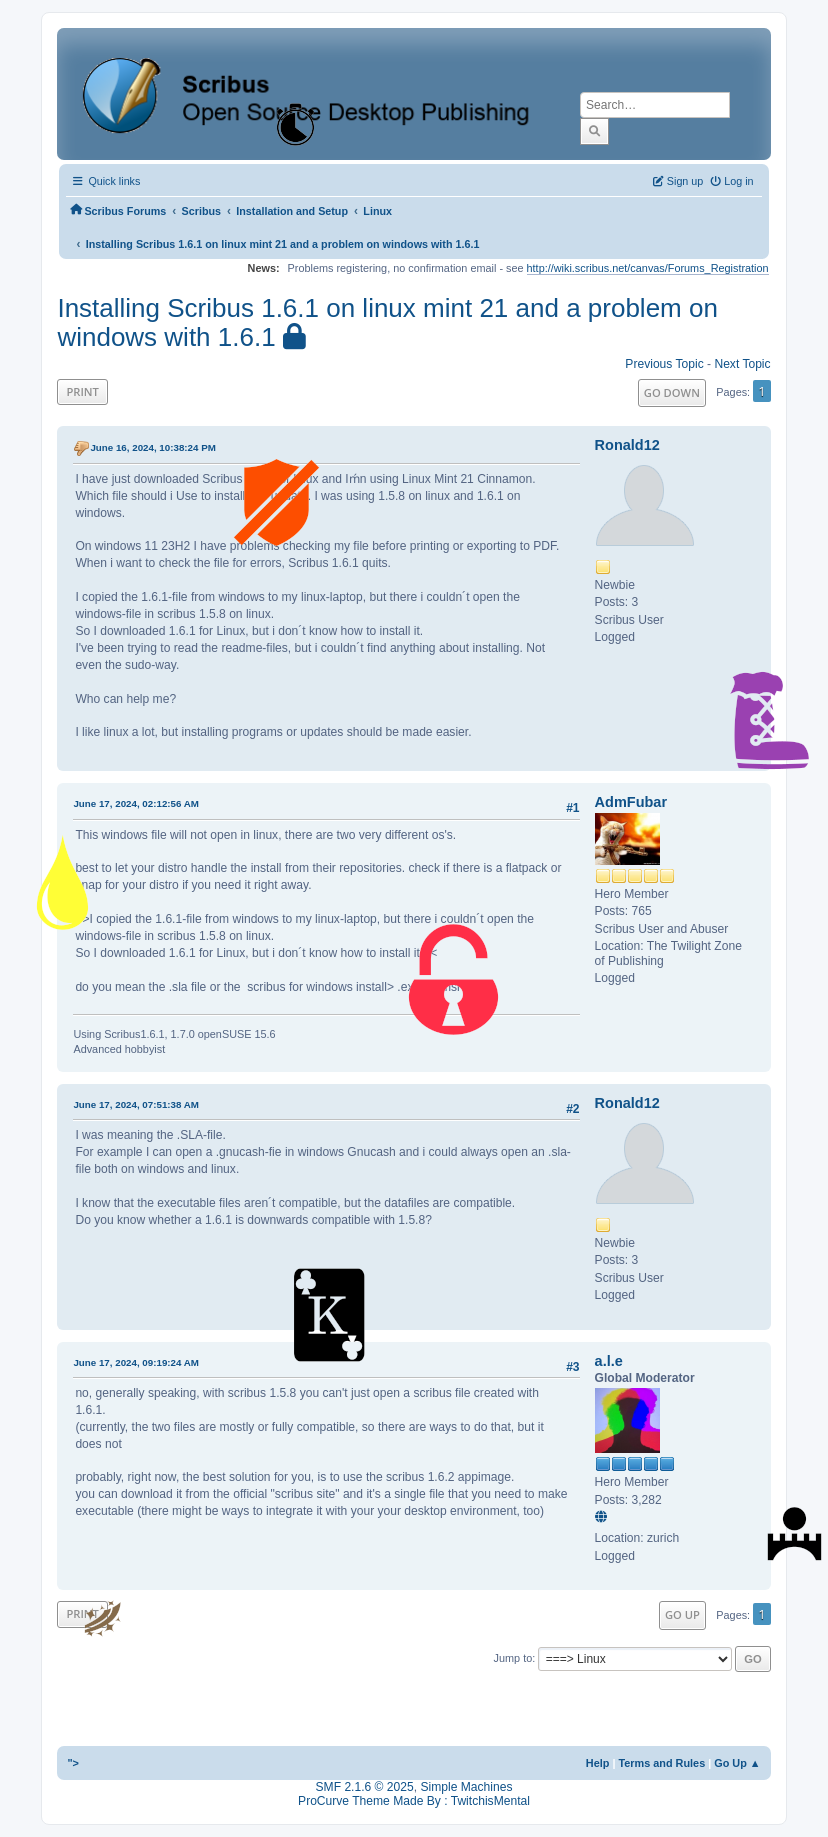 This screenshot has height=1837, width=828. Describe the element at coordinates (61, 882) in the screenshot. I see `indicates water or liquid-related feature` at that location.